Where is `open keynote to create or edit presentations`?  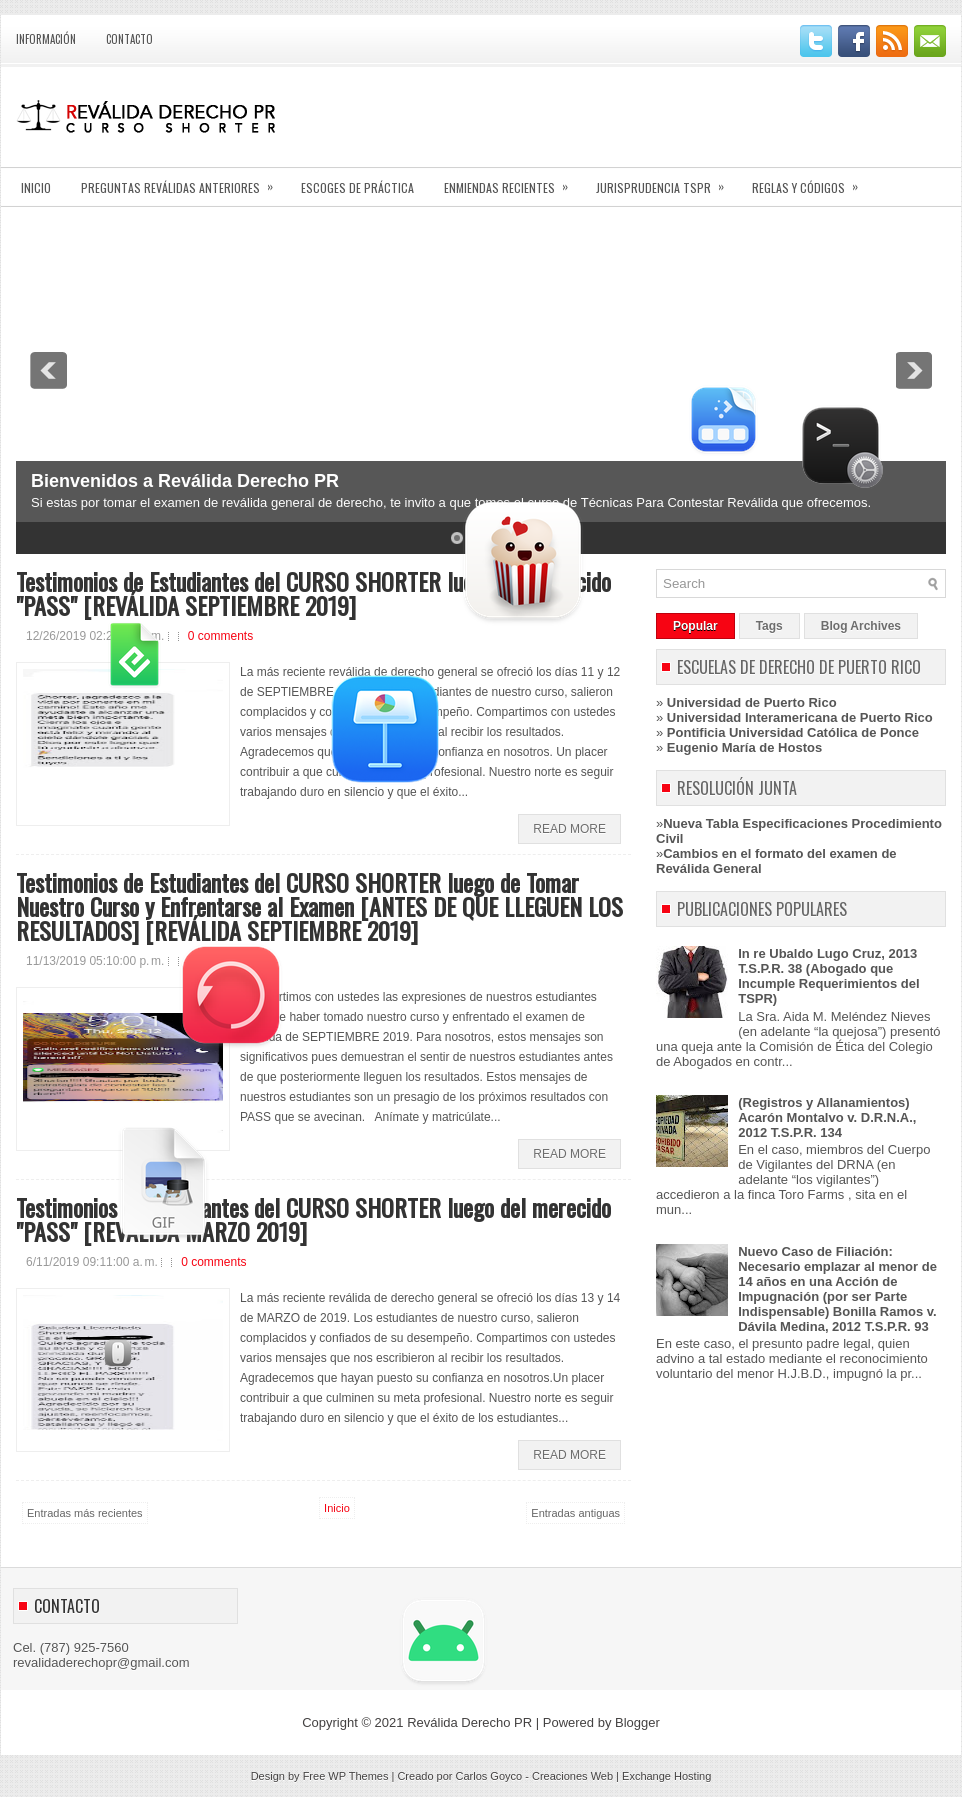 open keynote to create or edit presentations is located at coordinates (385, 729).